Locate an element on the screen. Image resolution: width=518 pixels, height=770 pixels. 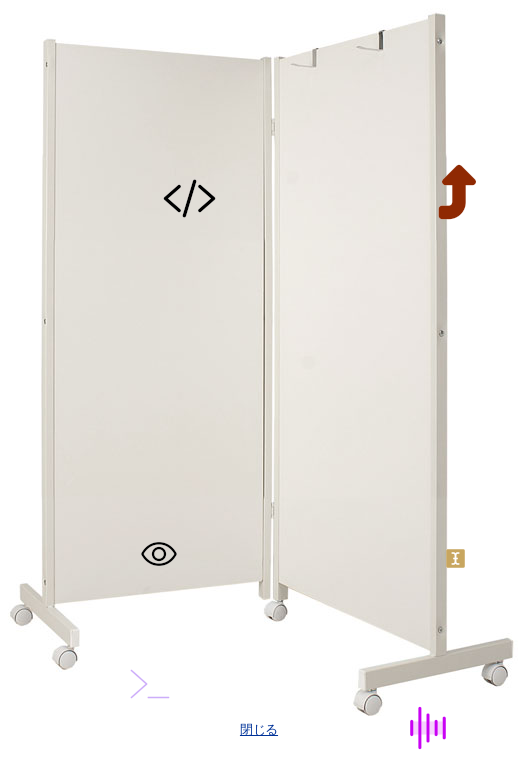
turn right then continue forward is located at coordinates (459, 192).